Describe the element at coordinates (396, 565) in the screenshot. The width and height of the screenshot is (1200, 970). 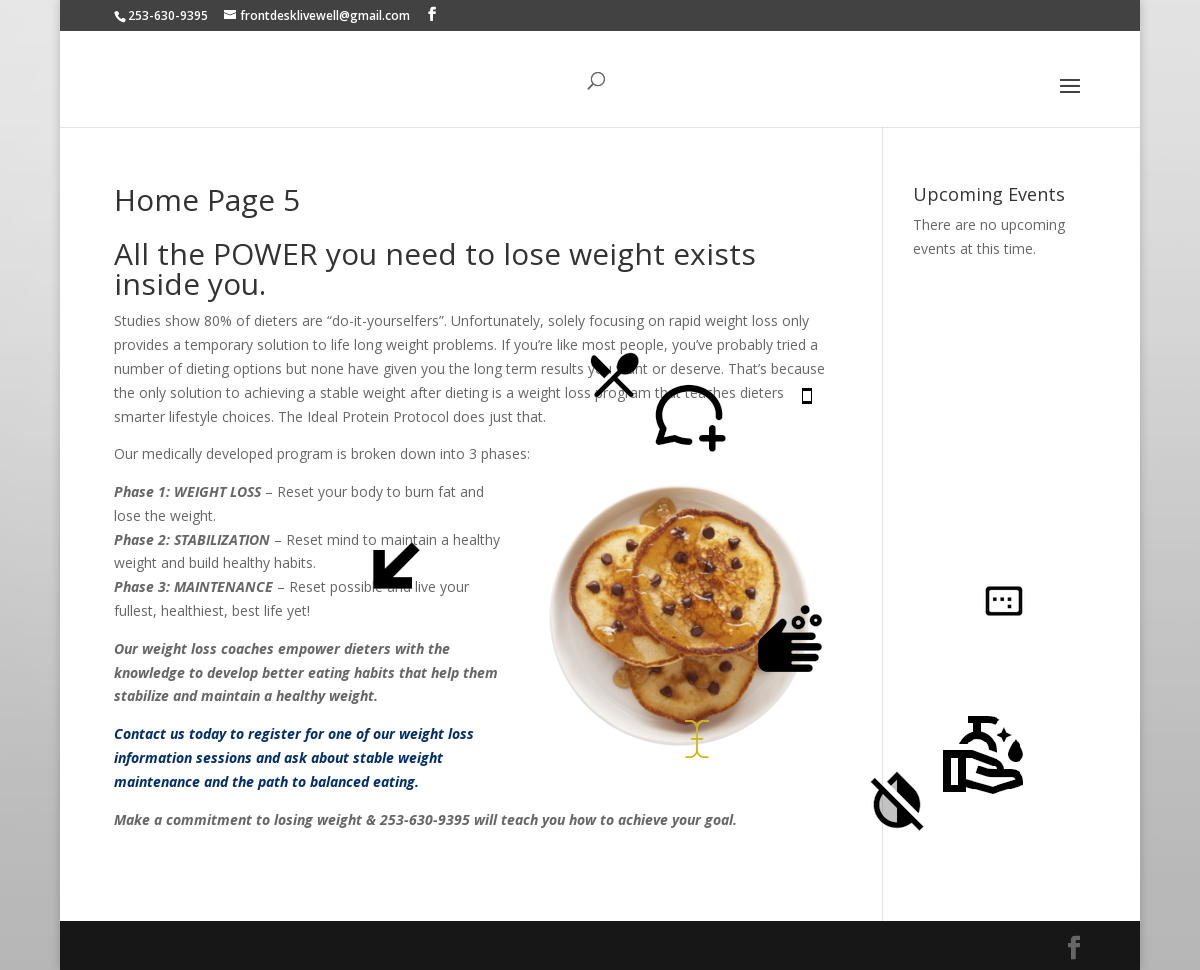
I see `transit entry or exit point on a map` at that location.